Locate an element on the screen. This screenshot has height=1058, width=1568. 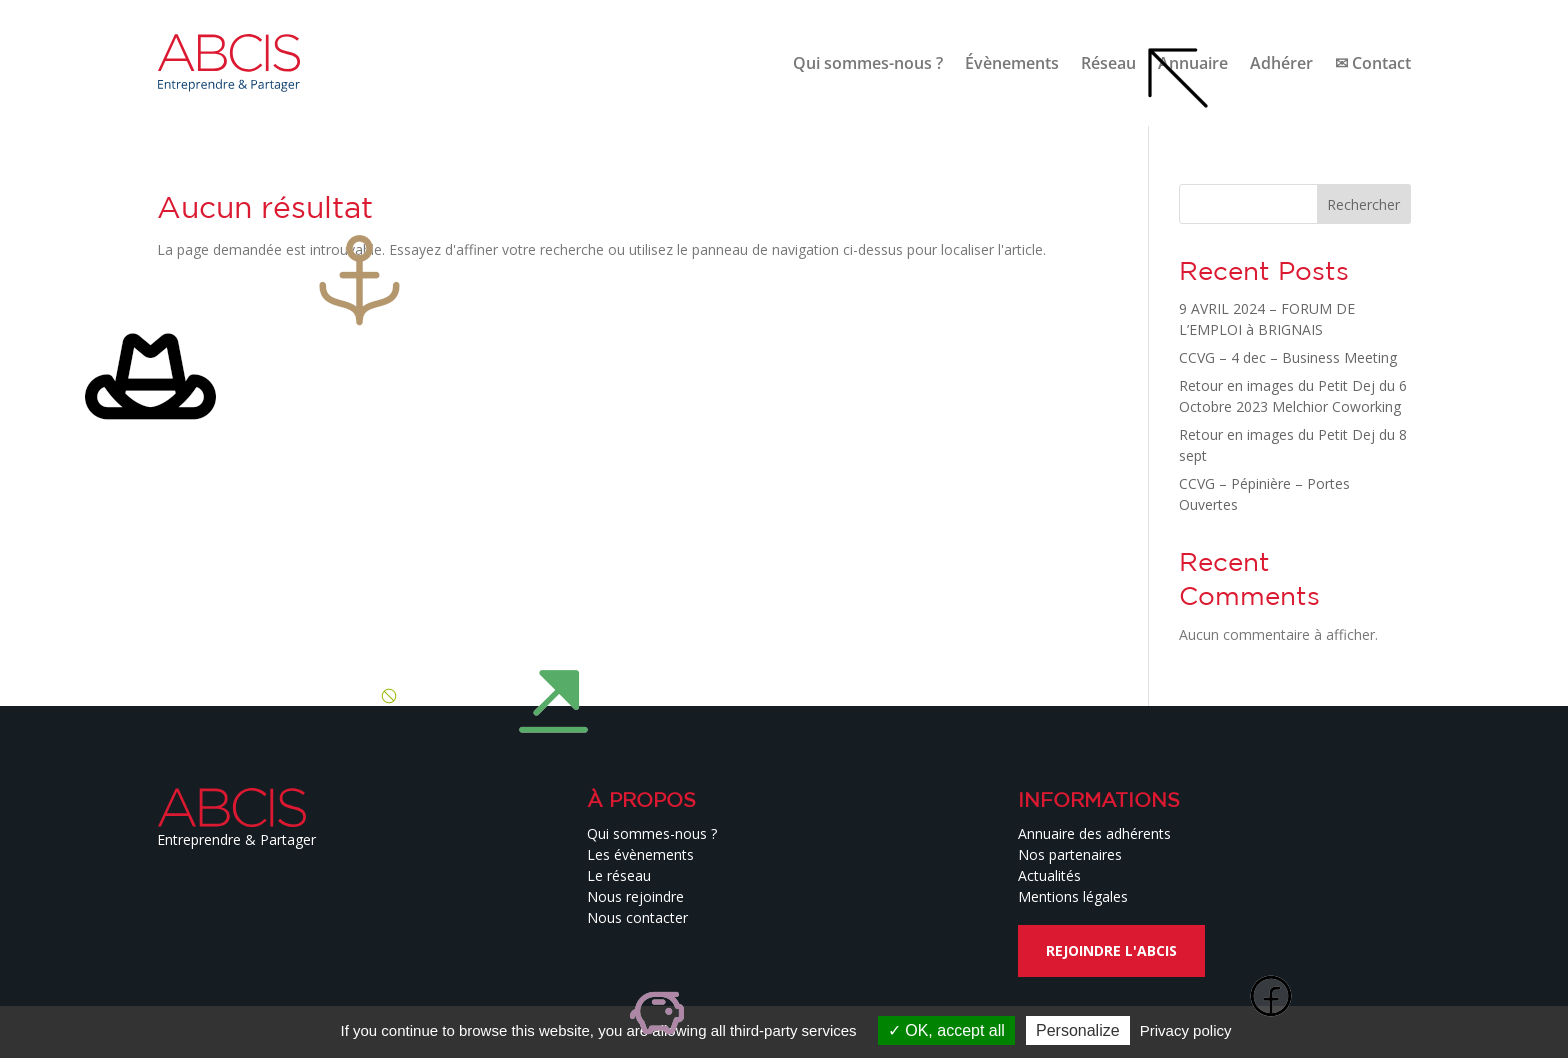
anchor link to a specific section on a page is located at coordinates (359, 278).